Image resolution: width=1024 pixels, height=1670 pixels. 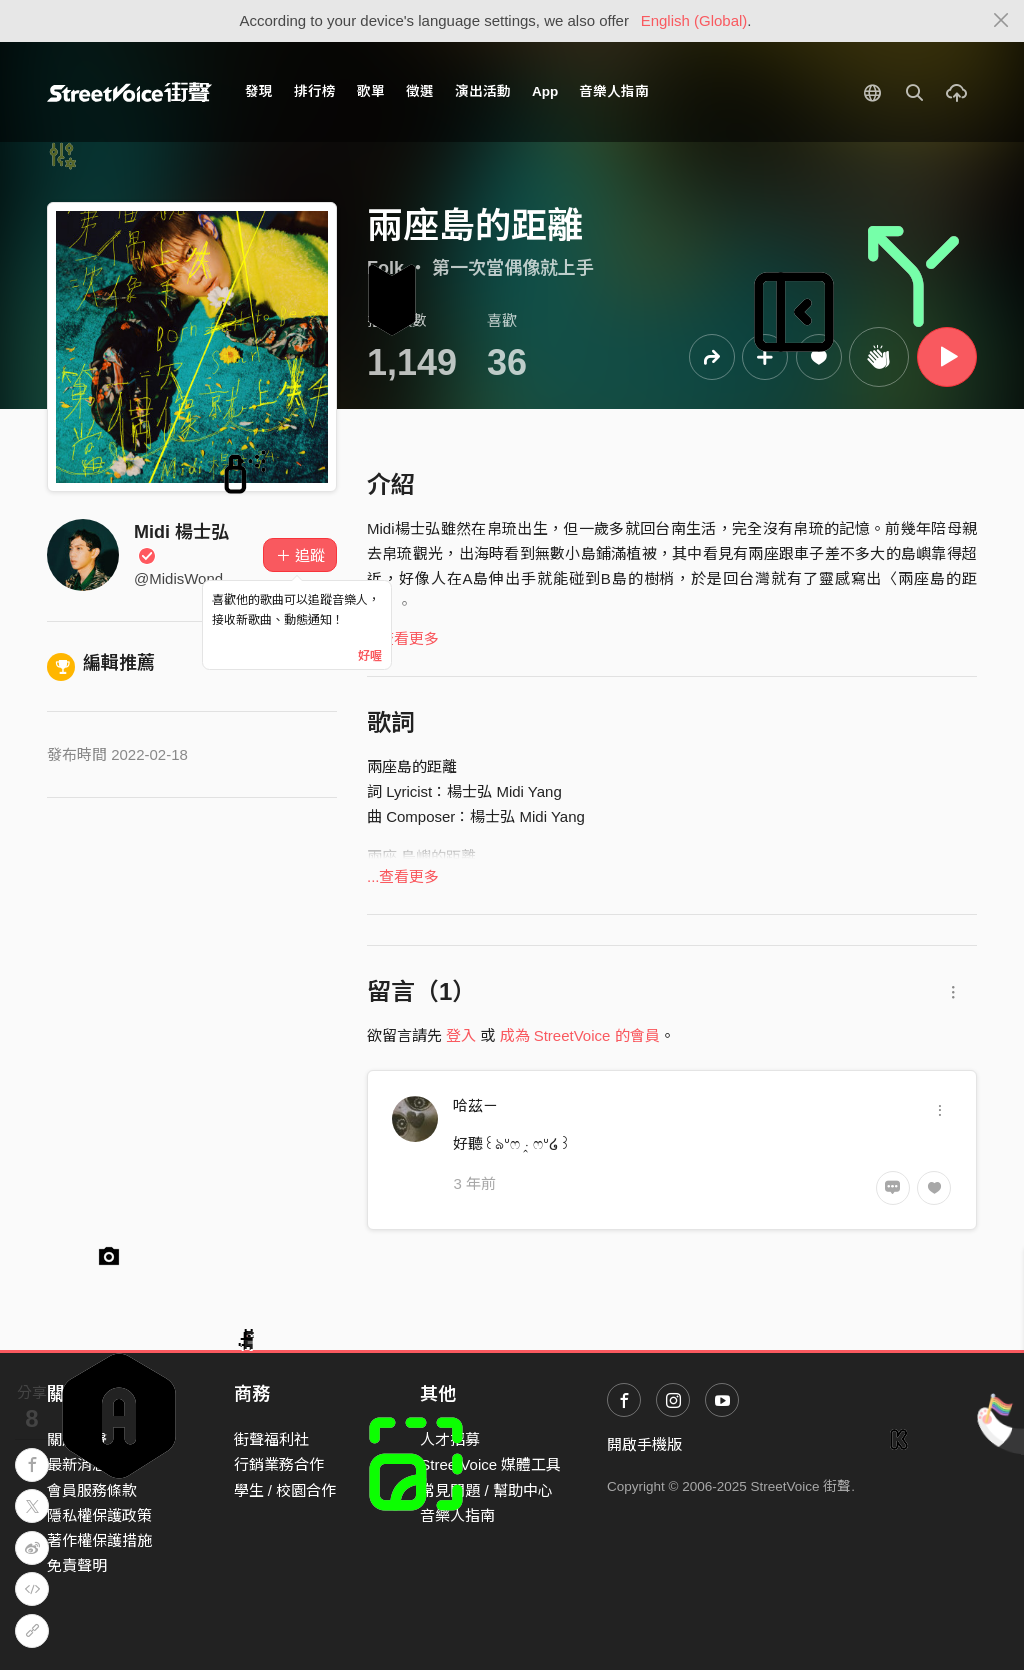 I want to click on apply spray or mist effect, so click(x=244, y=472).